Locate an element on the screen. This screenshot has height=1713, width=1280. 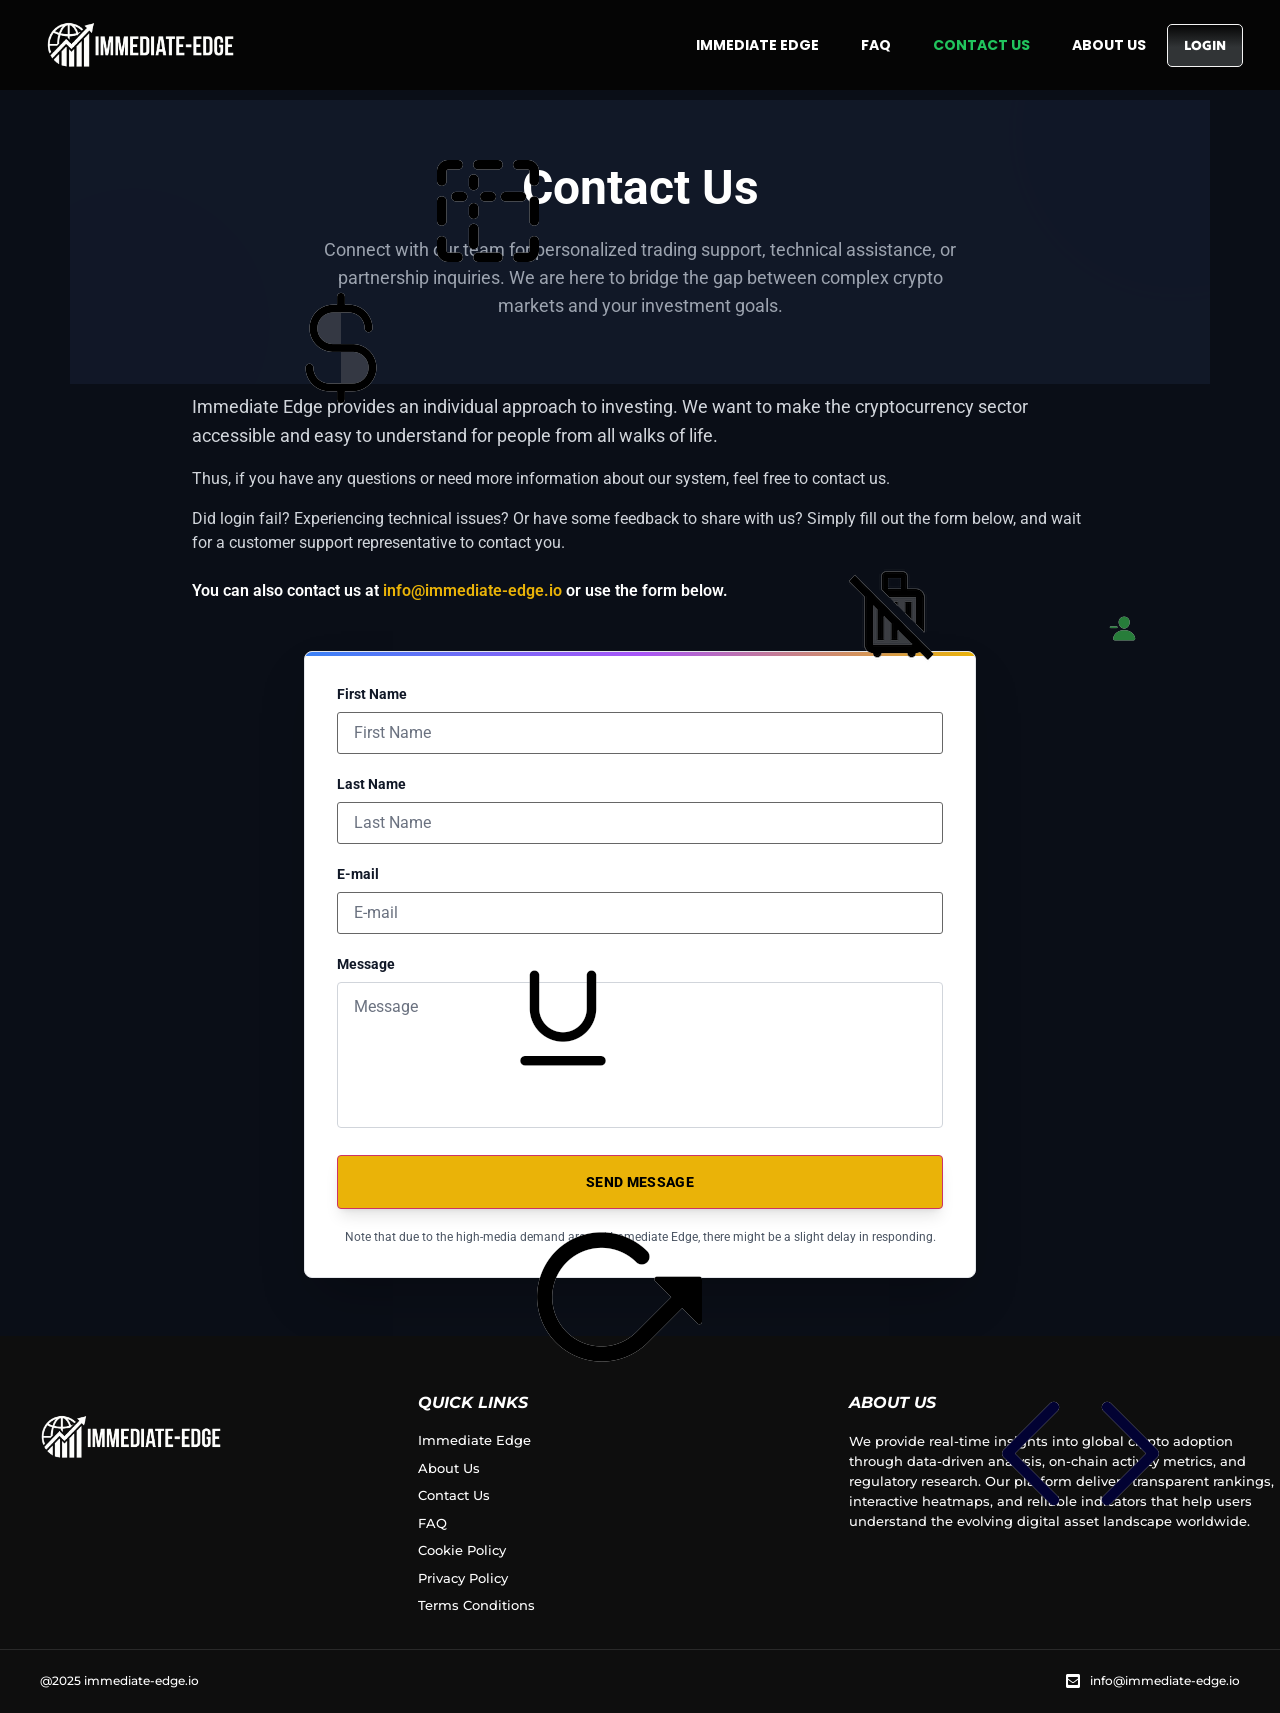
repeat or loop an action is located at coordinates (619, 1287).